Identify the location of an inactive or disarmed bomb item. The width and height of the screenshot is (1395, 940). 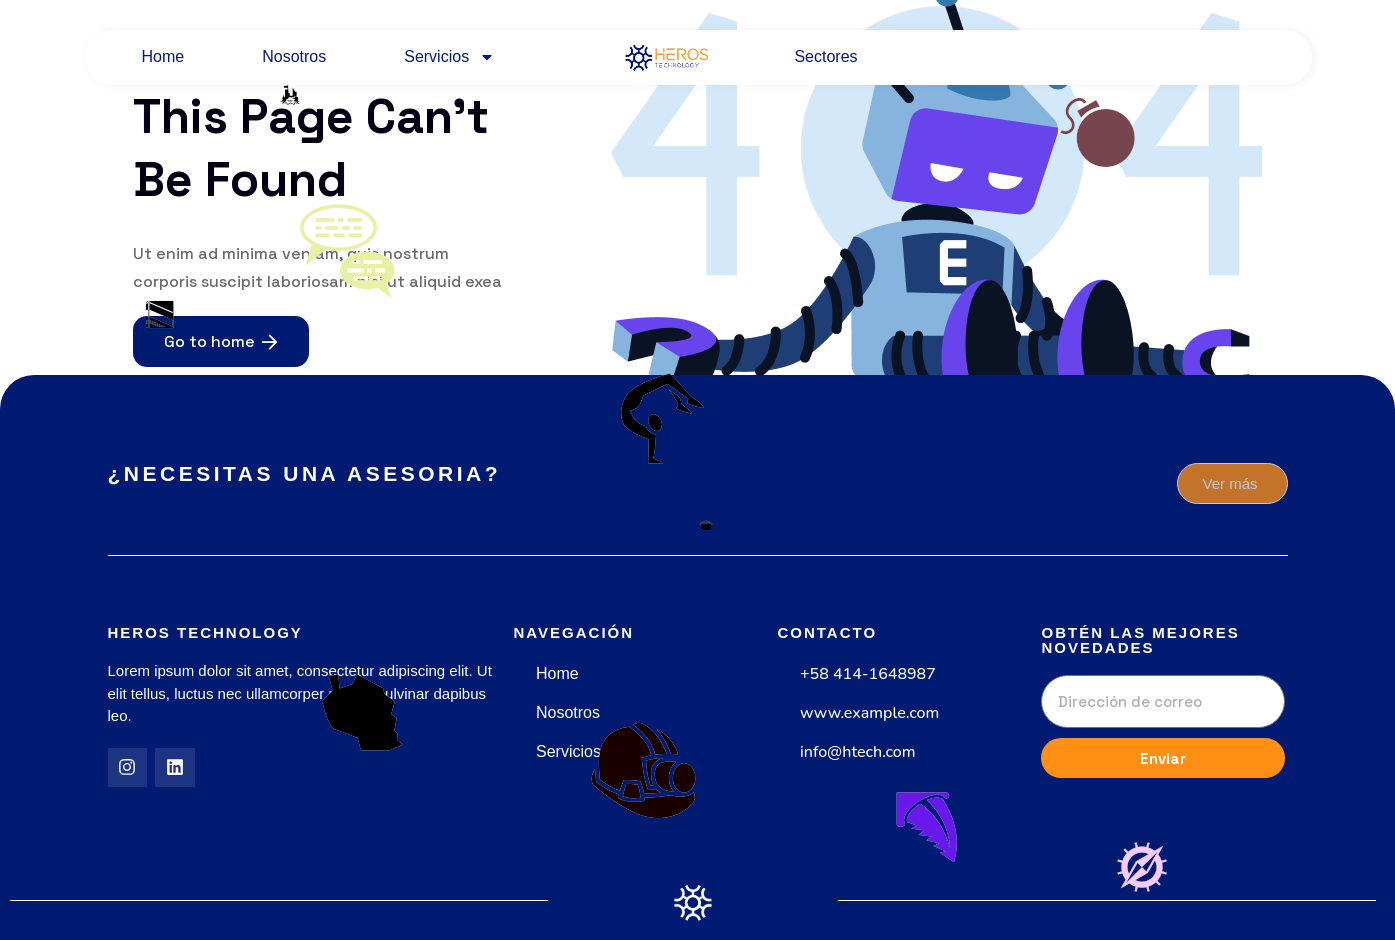
(1098, 132).